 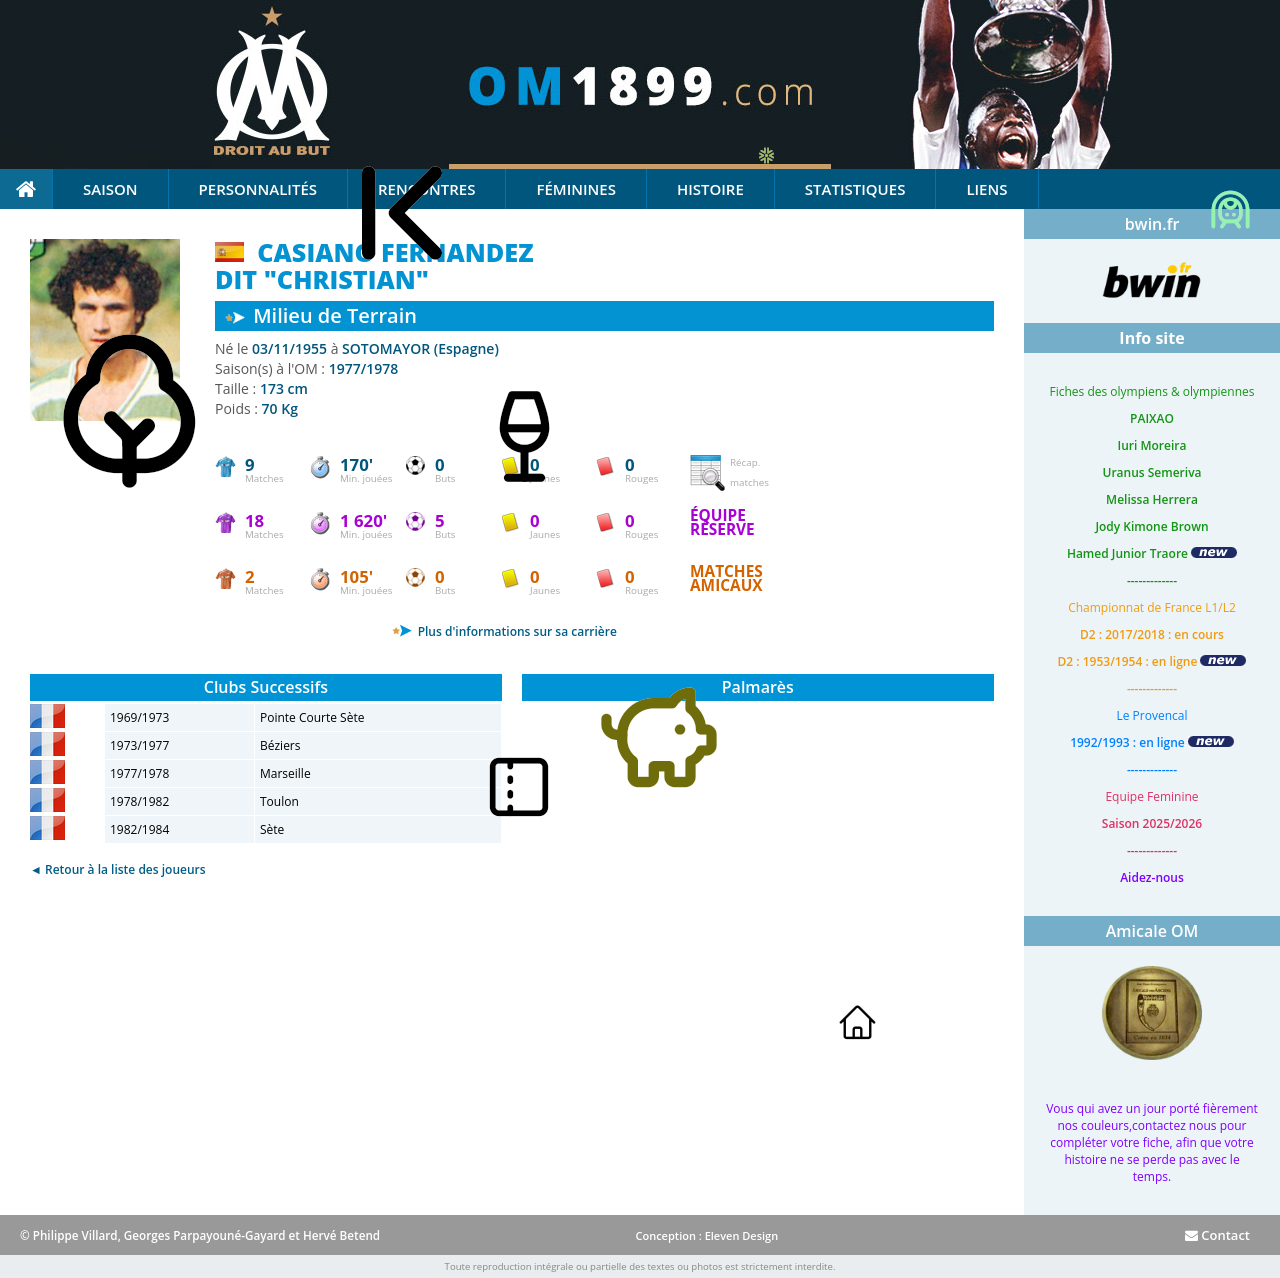 What do you see at coordinates (402, 213) in the screenshot?
I see `skip to the beginning` at bounding box center [402, 213].